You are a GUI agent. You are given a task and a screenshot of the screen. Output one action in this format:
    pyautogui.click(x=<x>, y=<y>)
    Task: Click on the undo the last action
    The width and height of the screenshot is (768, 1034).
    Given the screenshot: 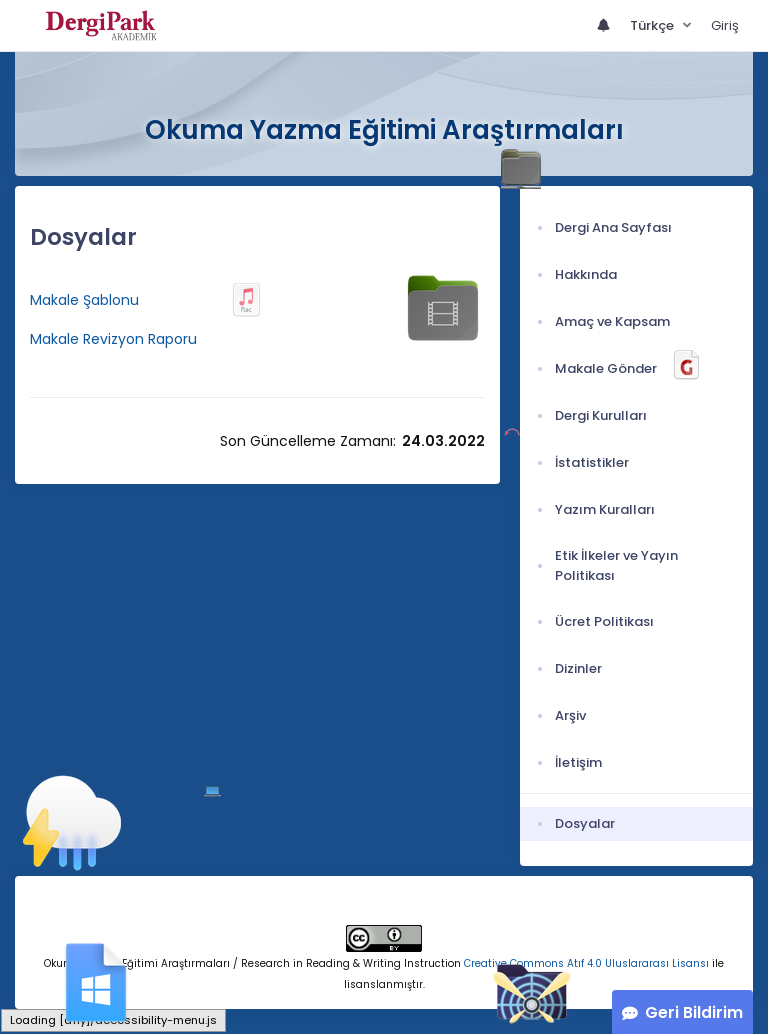 What is the action you would take?
    pyautogui.click(x=512, y=432)
    